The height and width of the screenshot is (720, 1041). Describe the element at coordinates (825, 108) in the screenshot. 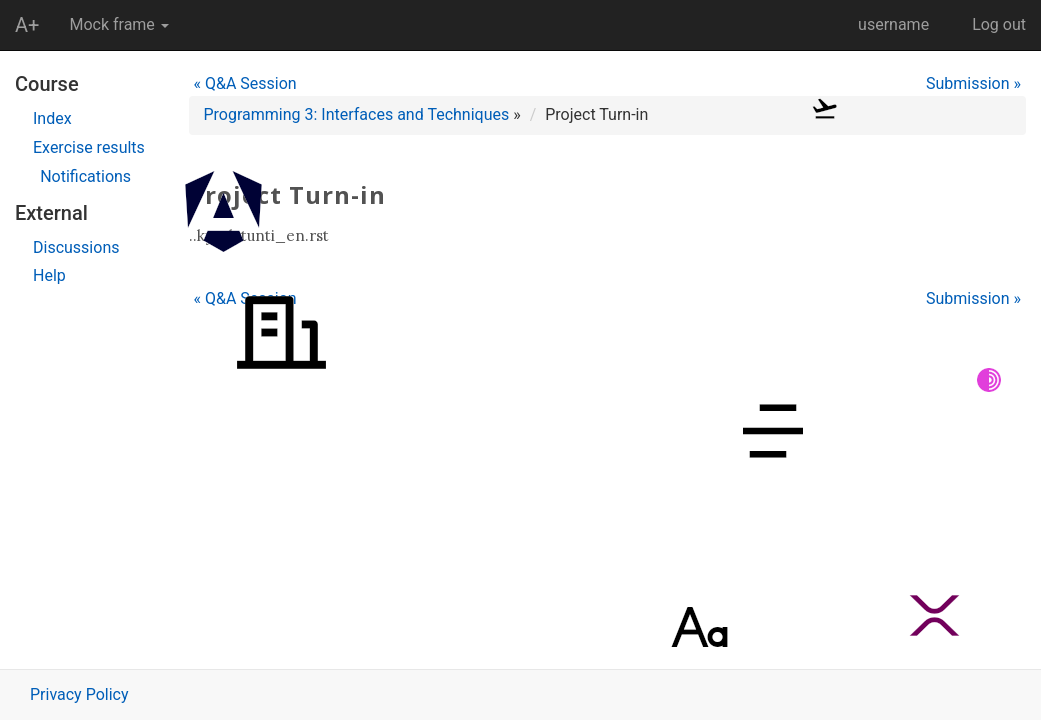

I see `view departure flights` at that location.